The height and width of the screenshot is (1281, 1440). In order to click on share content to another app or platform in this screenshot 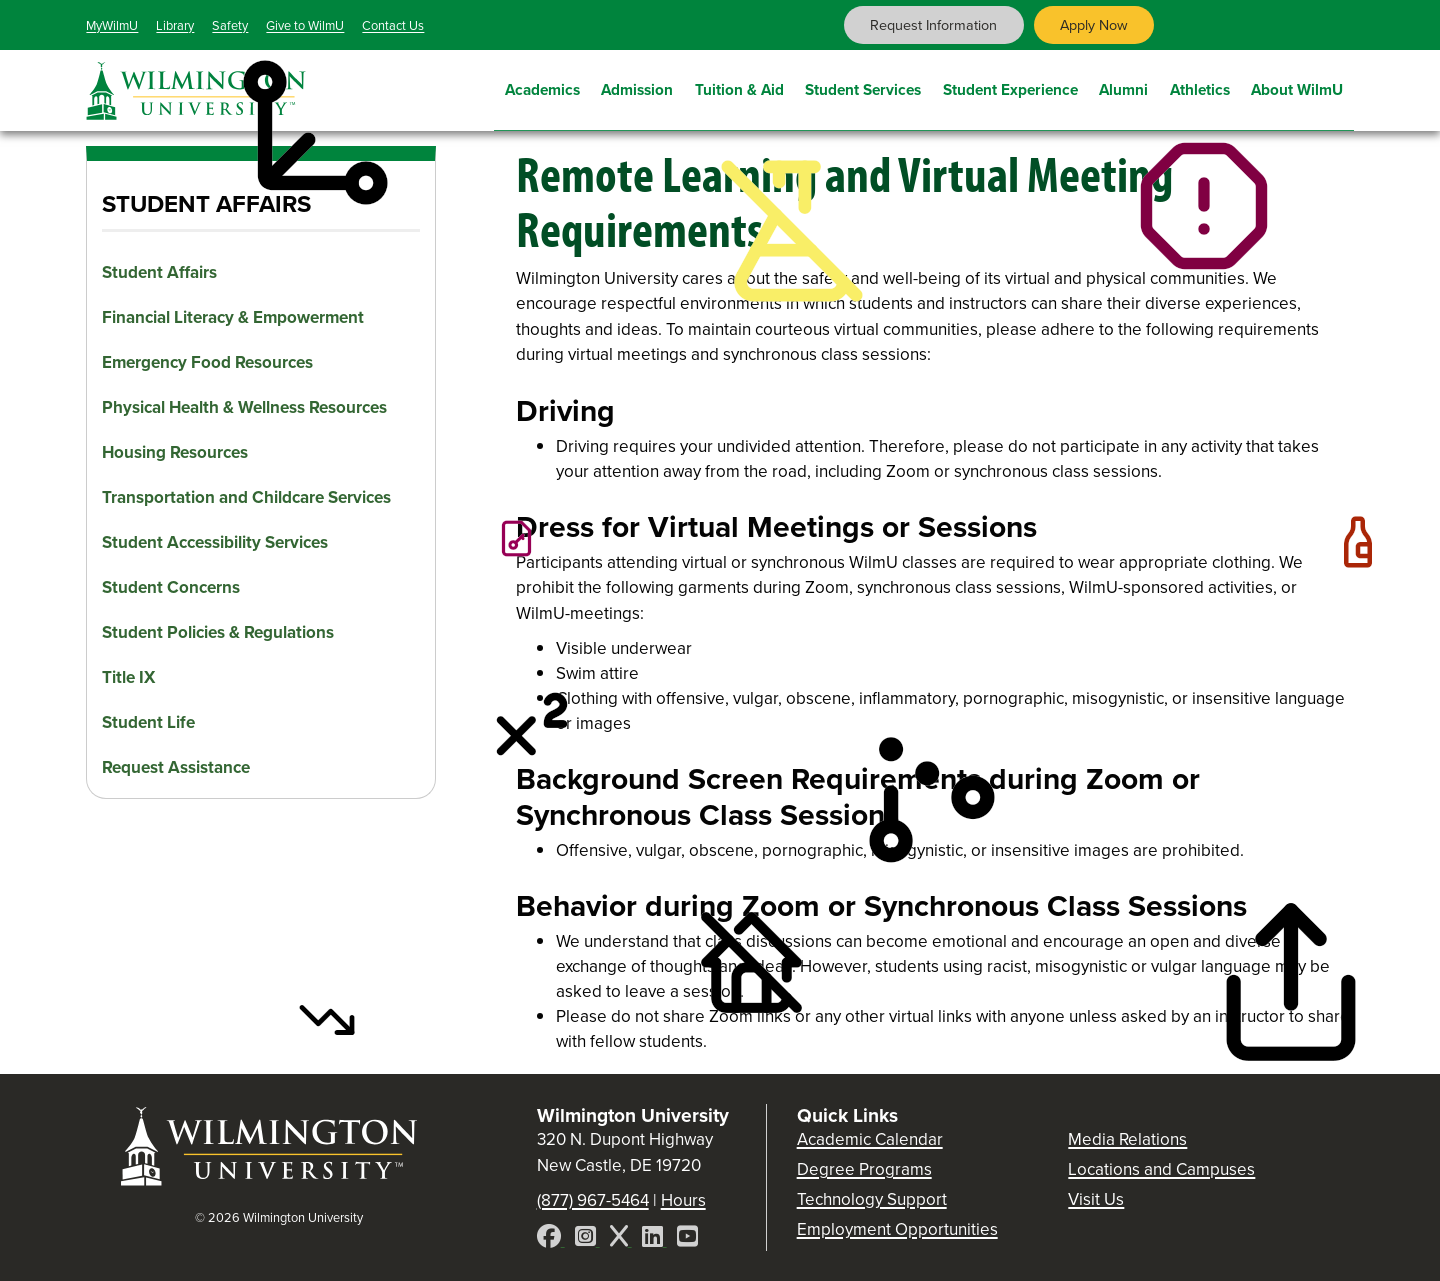, I will do `click(1291, 982)`.